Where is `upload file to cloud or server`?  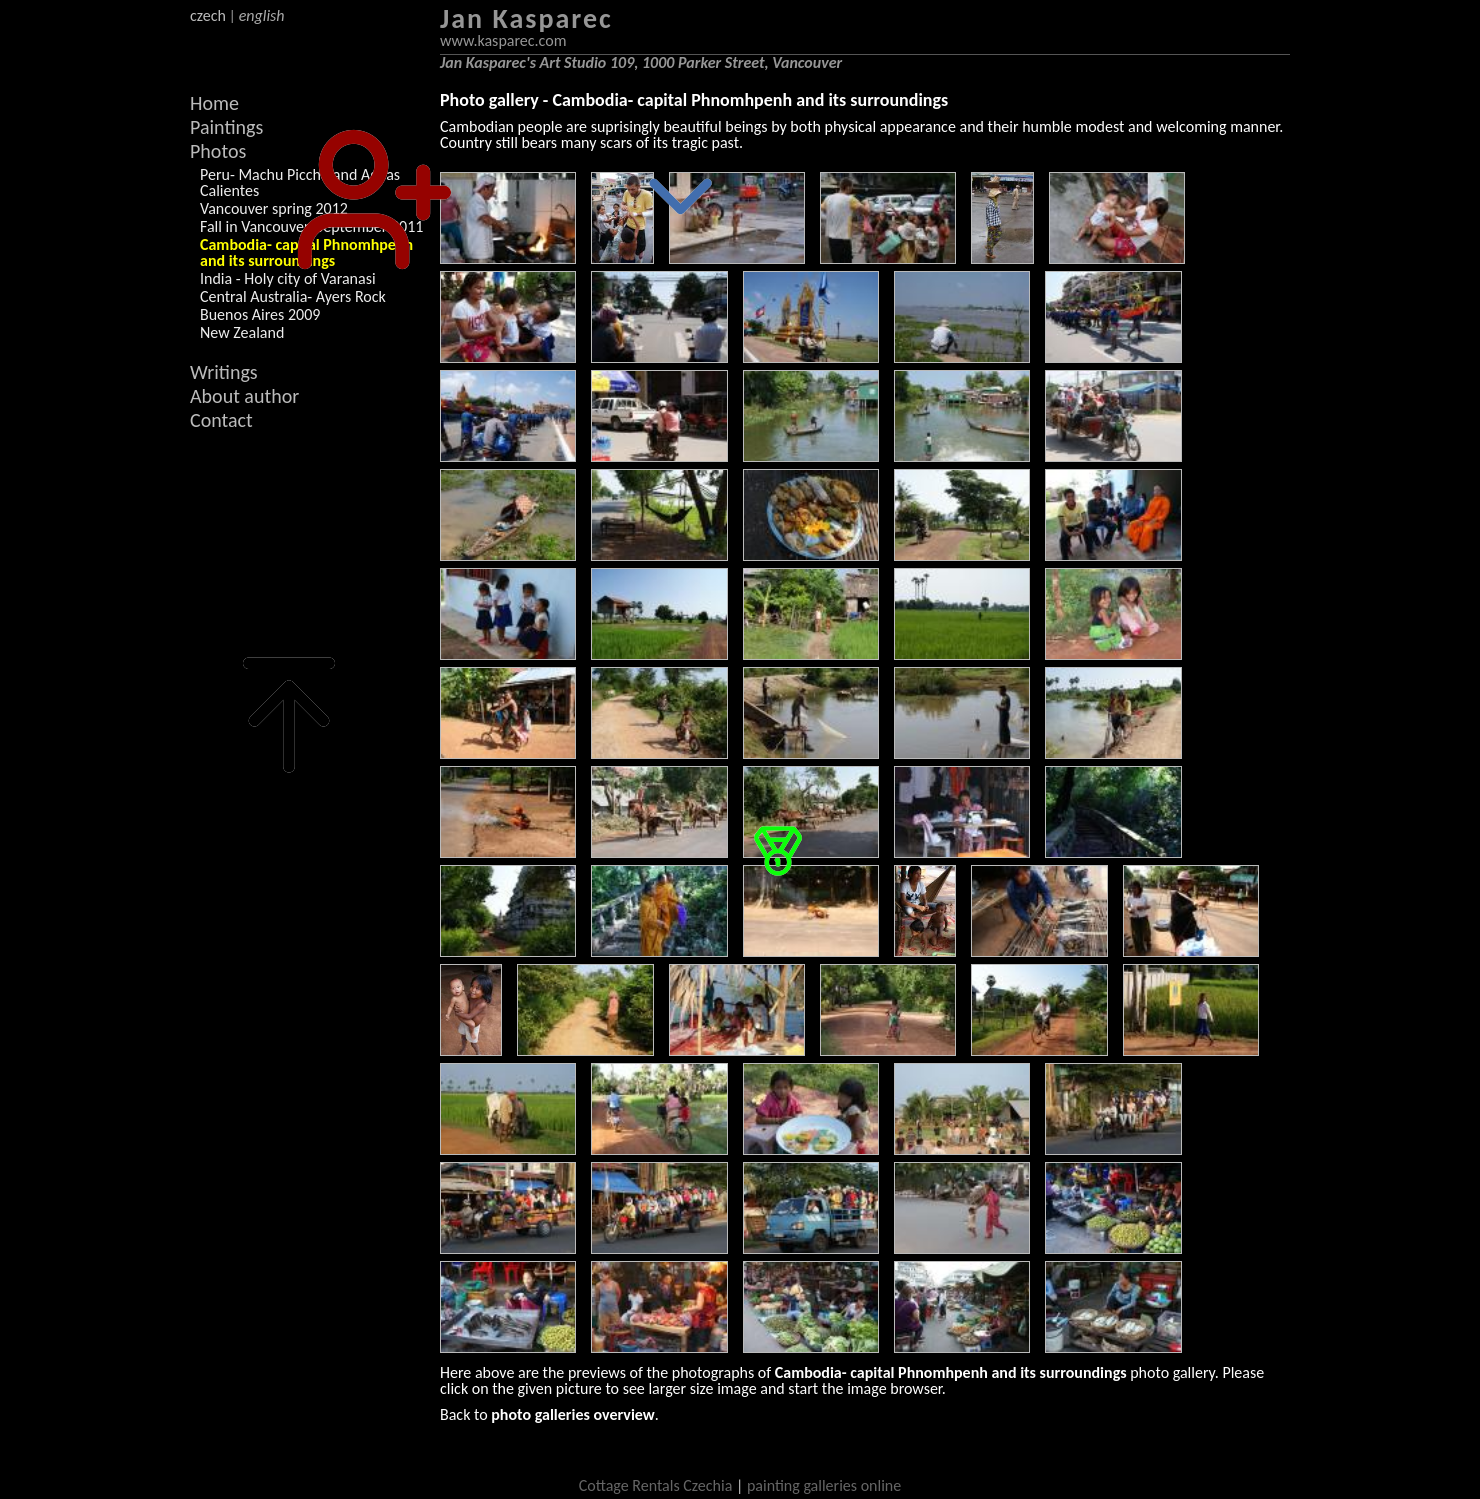 upload file to cloud or server is located at coordinates (289, 715).